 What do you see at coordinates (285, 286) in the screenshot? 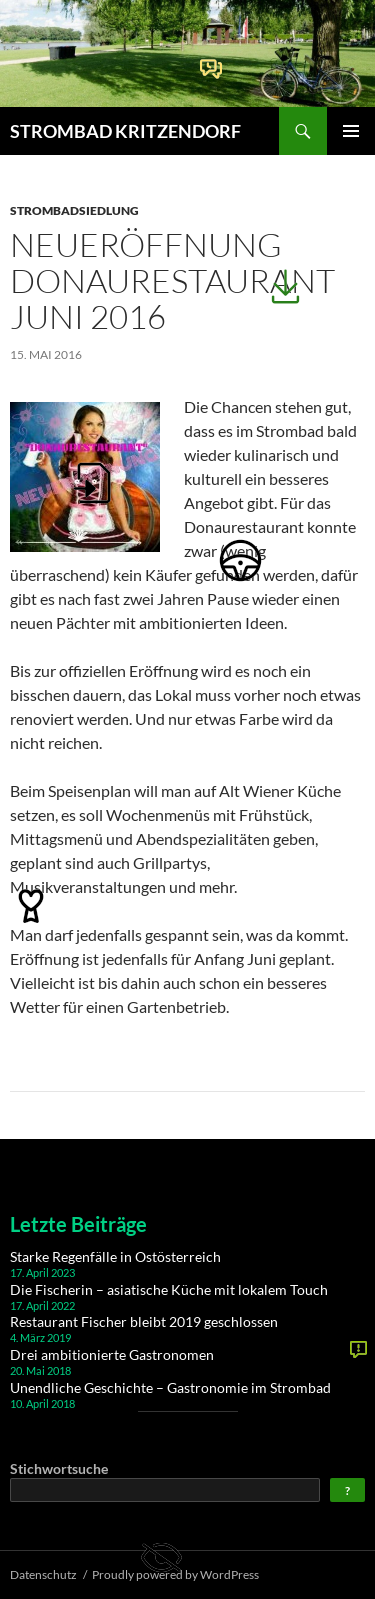
I see `download a file or content` at bounding box center [285, 286].